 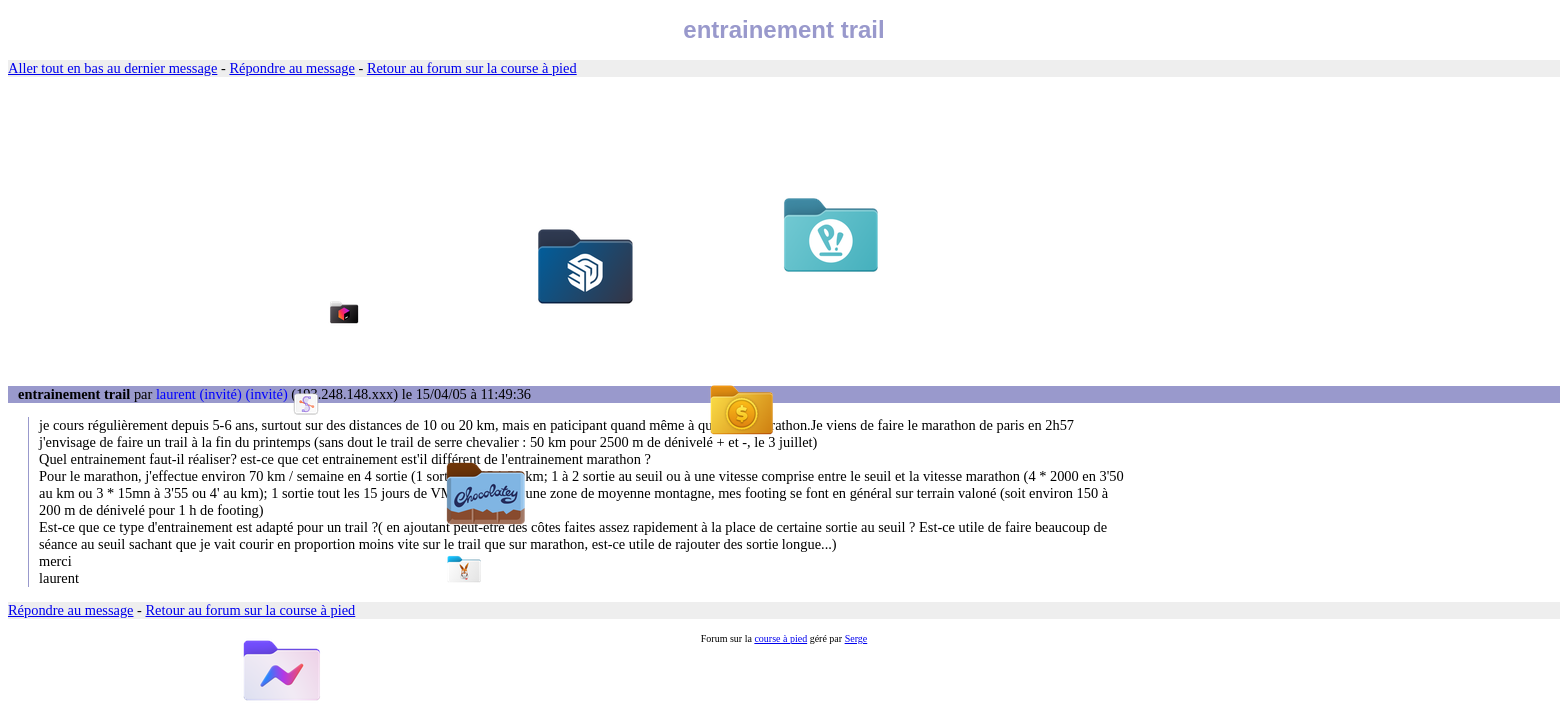 I want to click on open eMule downloads folder, so click(x=464, y=570).